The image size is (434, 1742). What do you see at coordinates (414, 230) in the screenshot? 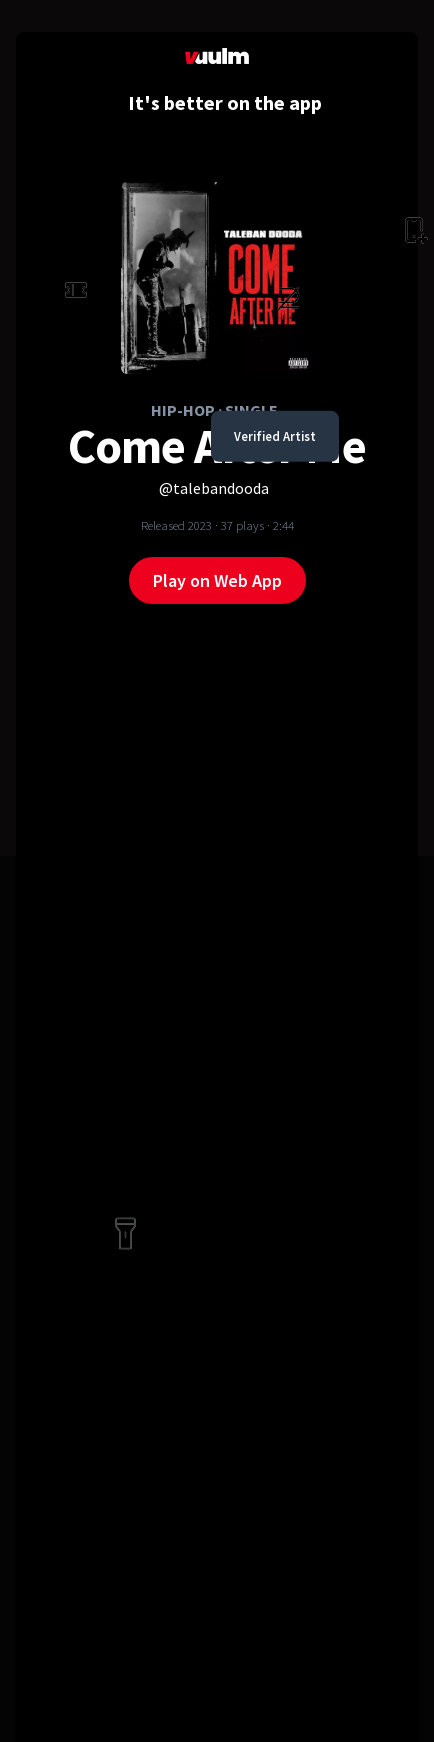
I see `add a new mobile device` at bounding box center [414, 230].